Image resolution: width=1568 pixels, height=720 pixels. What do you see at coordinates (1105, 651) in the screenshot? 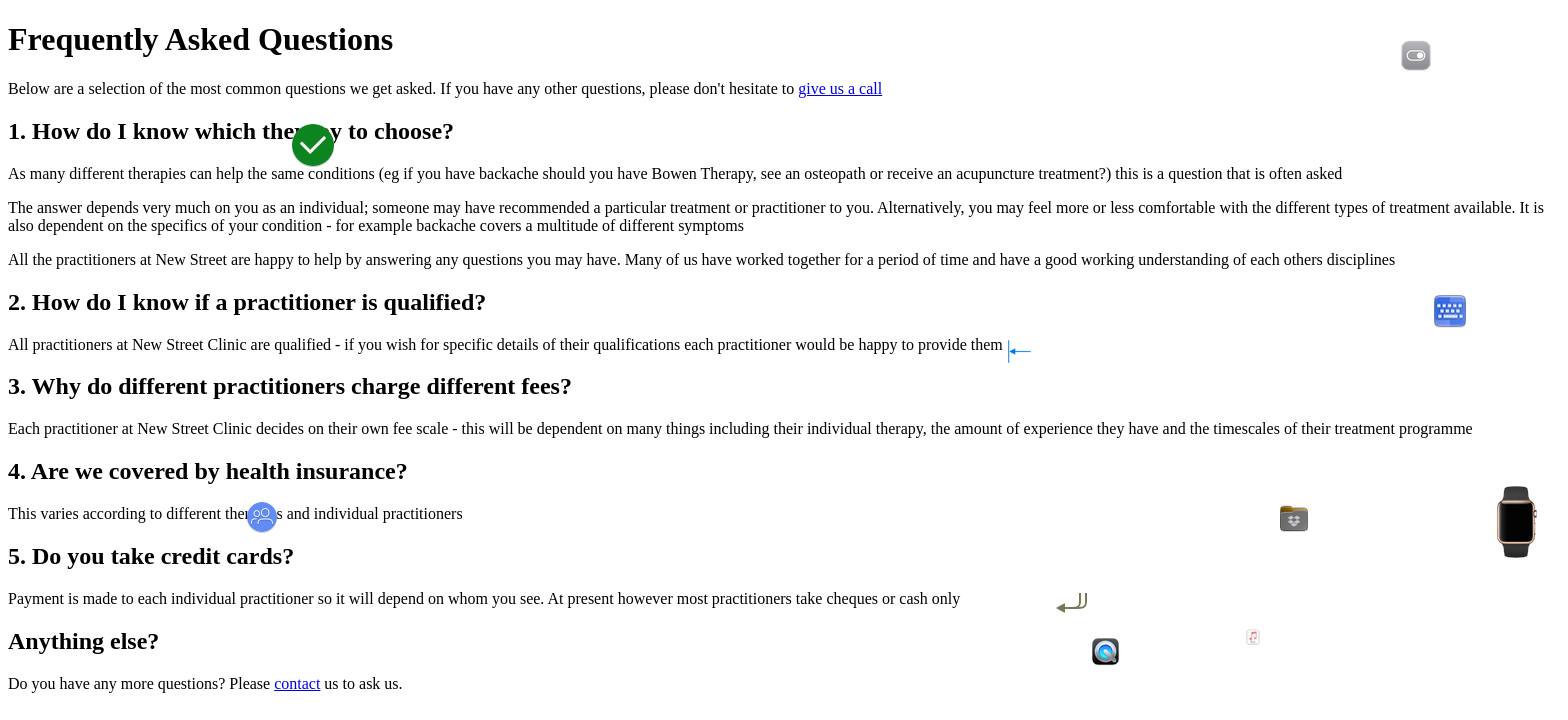
I see `open QuickTime Player to watch videos` at bounding box center [1105, 651].